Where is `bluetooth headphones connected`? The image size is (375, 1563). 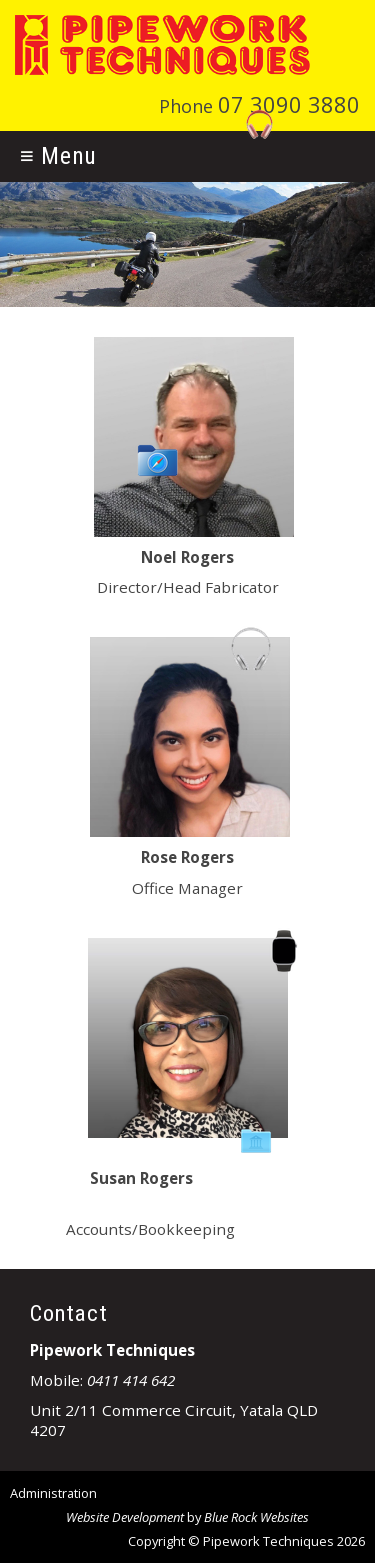
bluetooth headphones connected is located at coordinates (251, 649).